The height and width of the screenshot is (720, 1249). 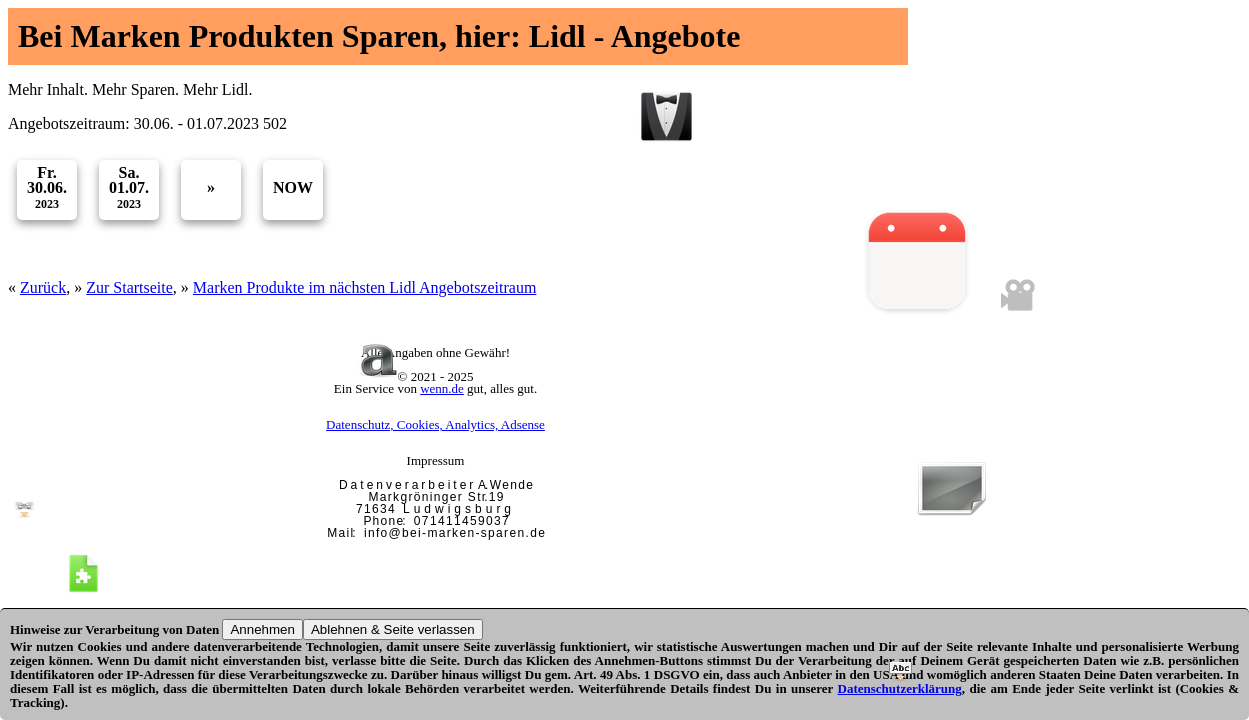 I want to click on access video camera or recording features, so click(x=1019, y=295).